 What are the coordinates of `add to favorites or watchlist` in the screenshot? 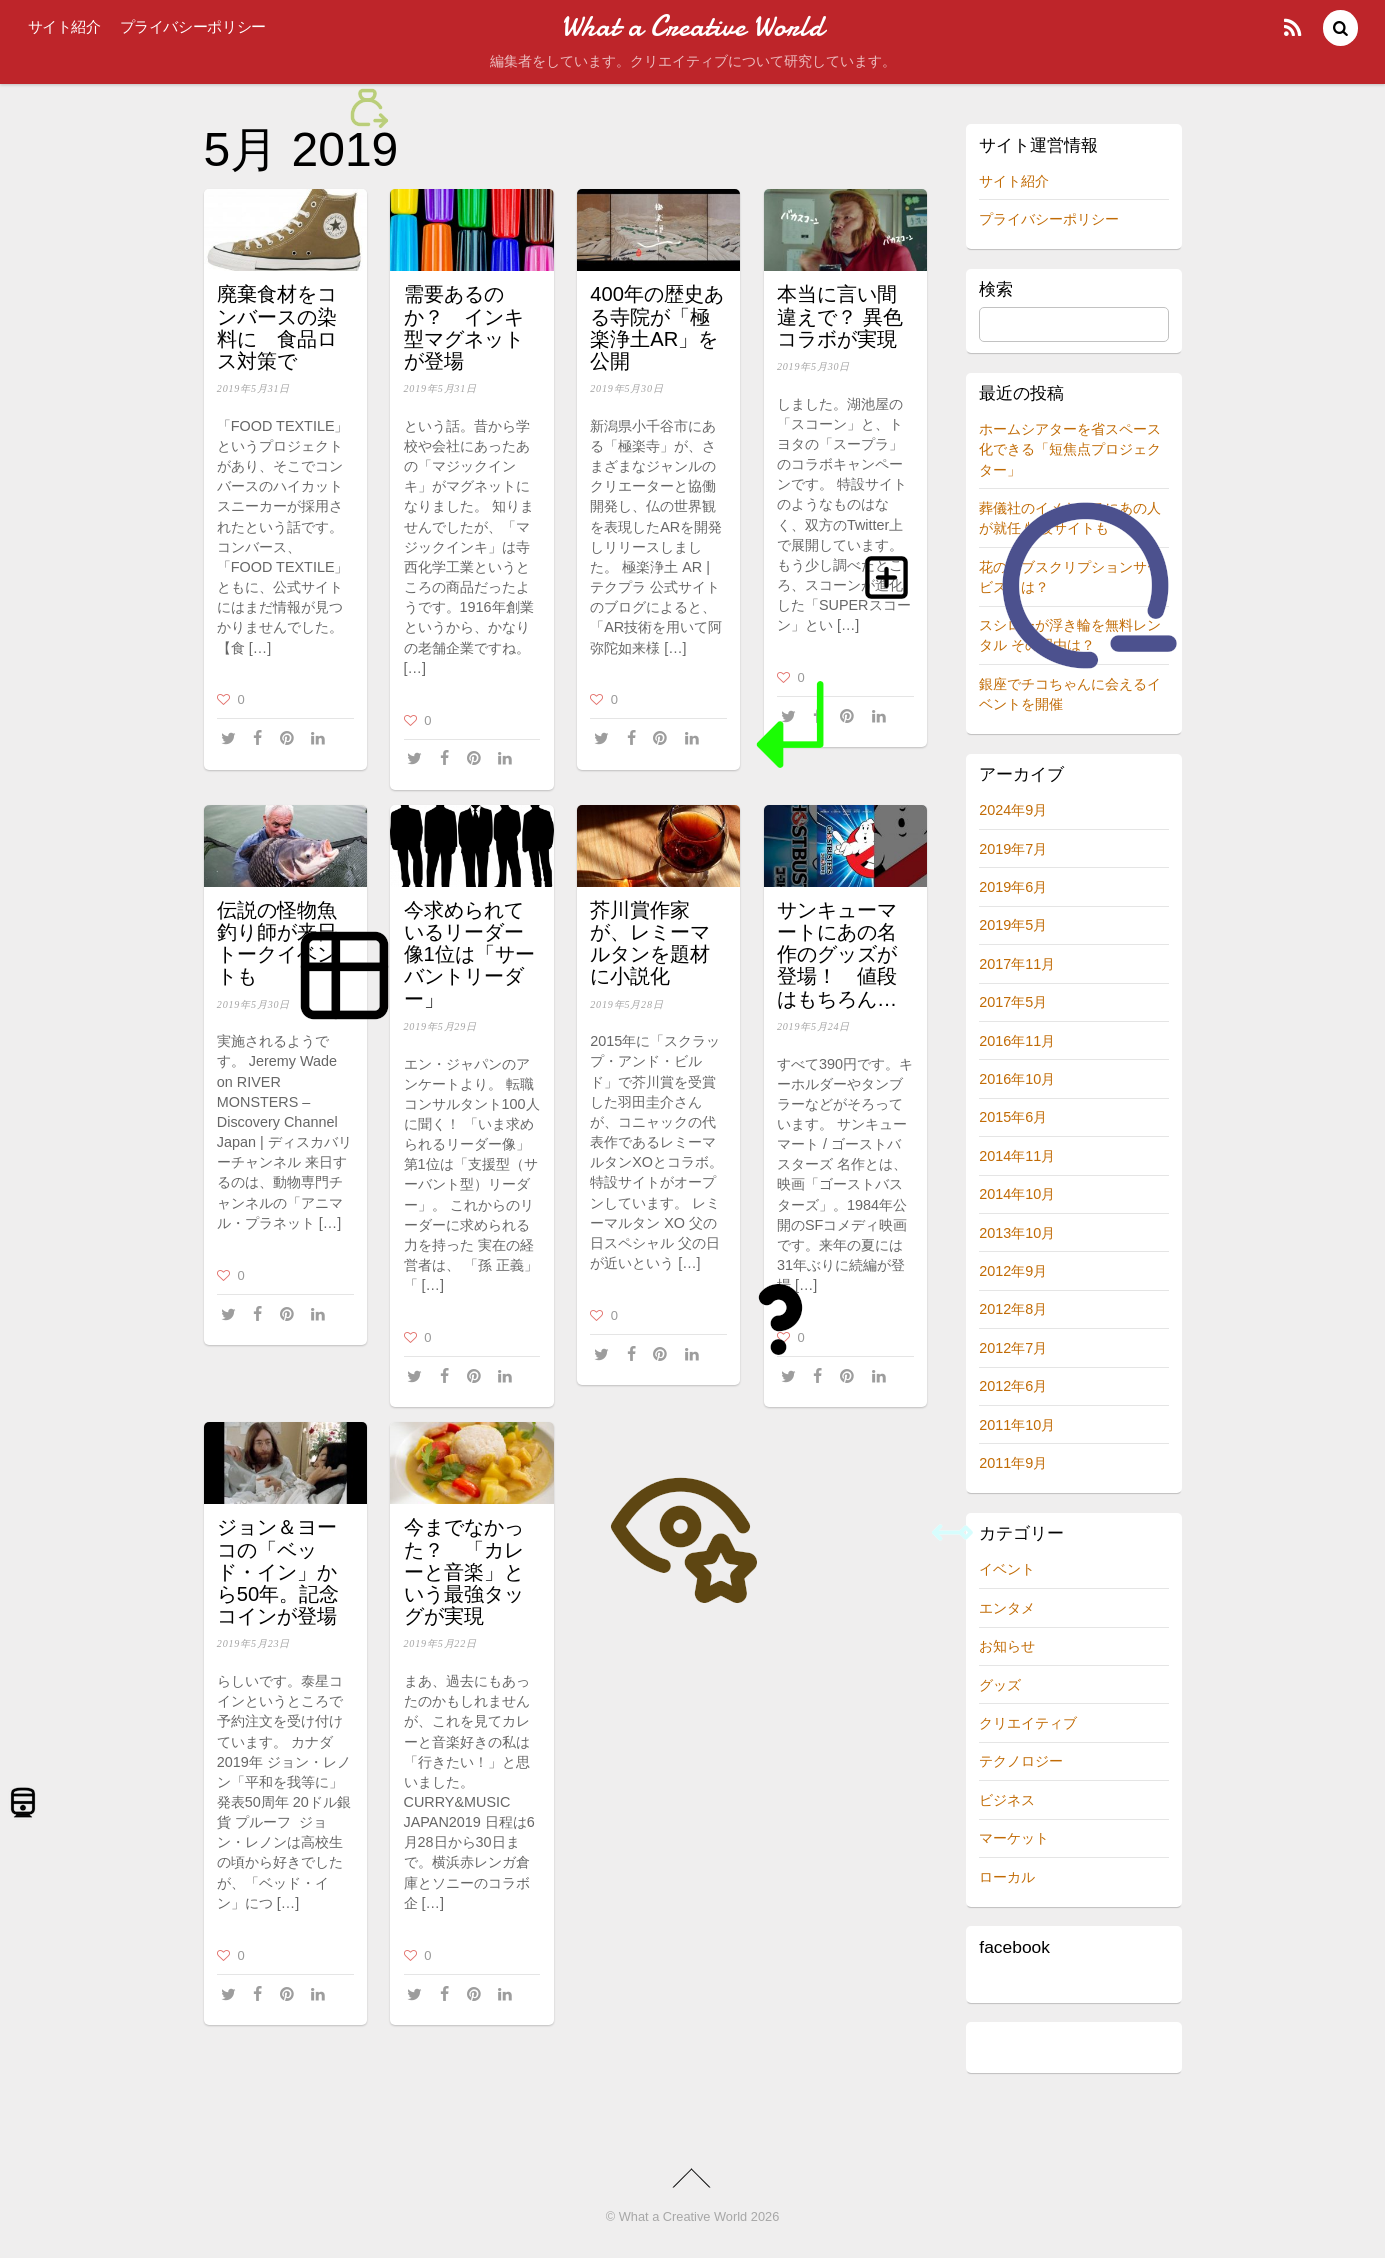 It's located at (680, 1526).